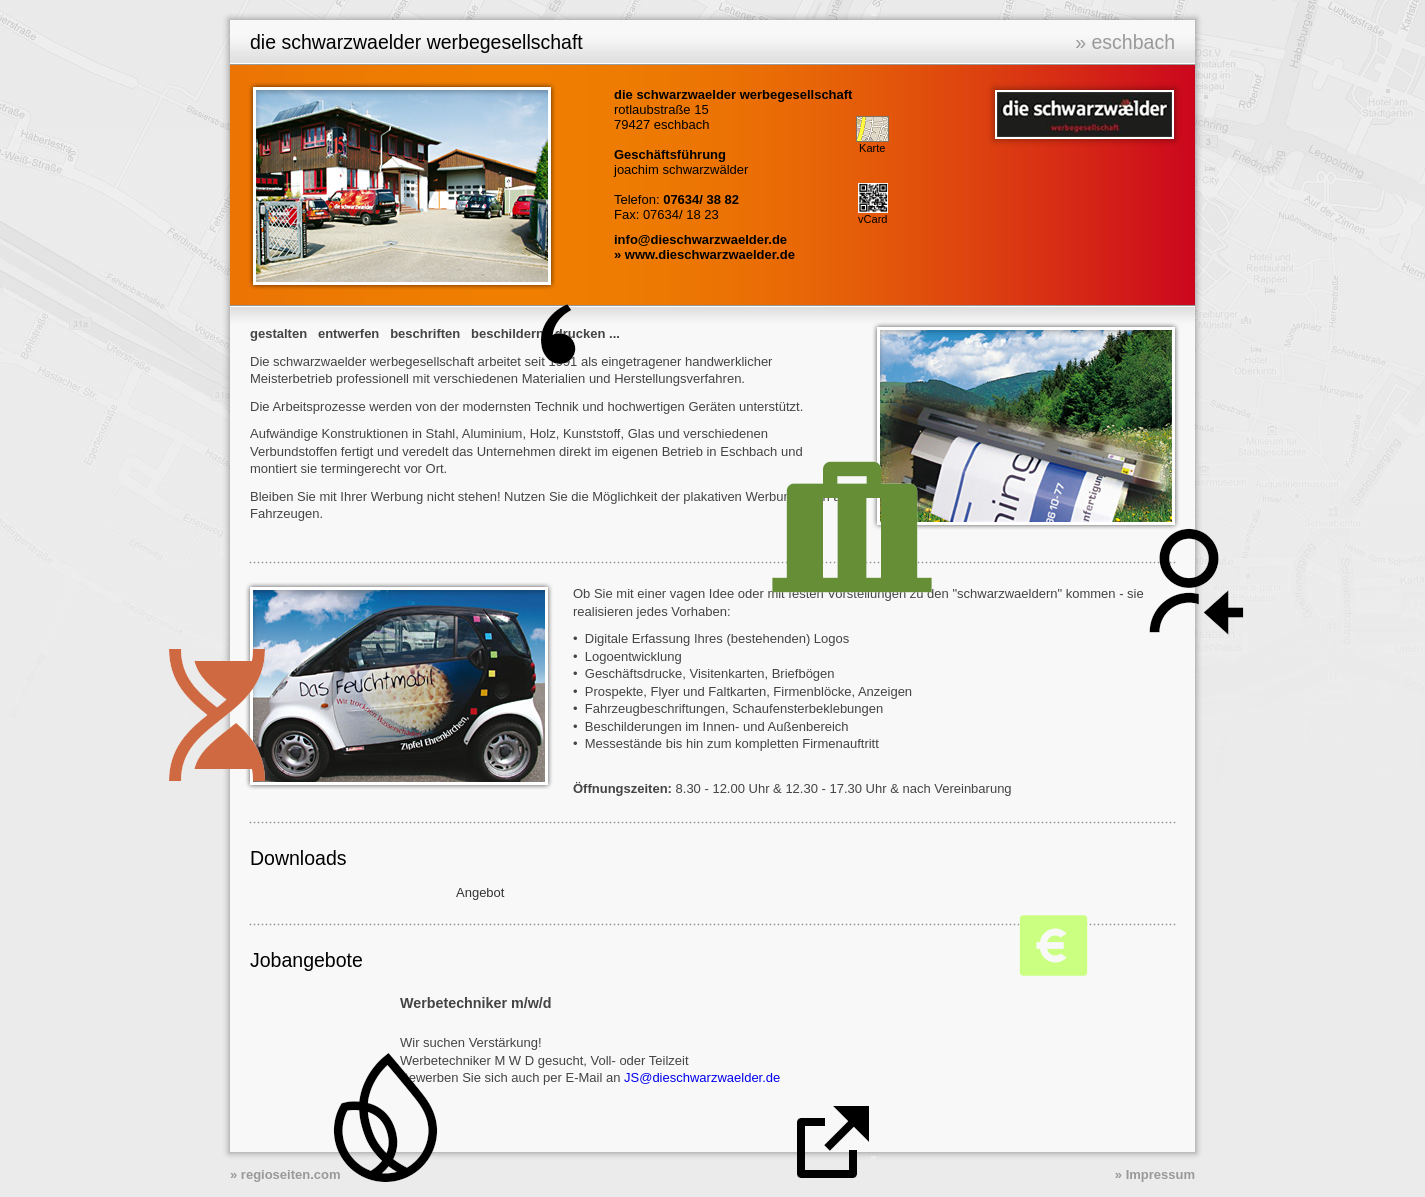  What do you see at coordinates (1189, 583) in the screenshot?
I see `incoming user request or friend invitation` at bounding box center [1189, 583].